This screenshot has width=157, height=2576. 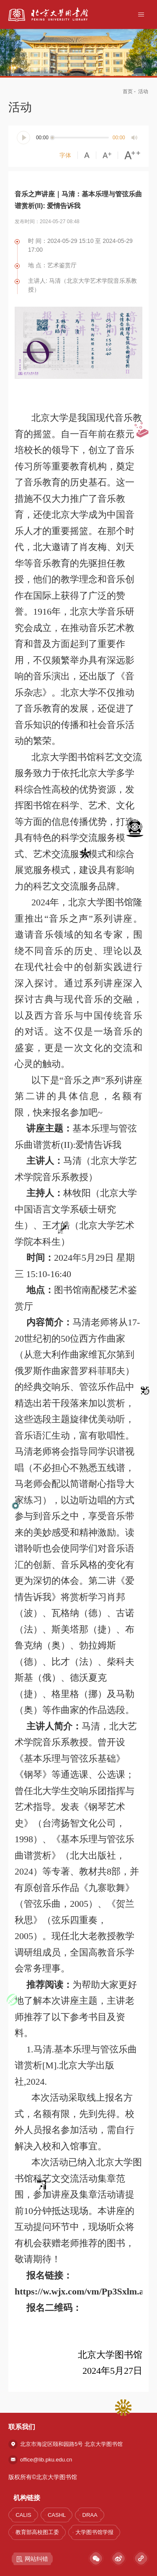 I want to click on indicates cleaning or sanitization feature, so click(x=142, y=430).